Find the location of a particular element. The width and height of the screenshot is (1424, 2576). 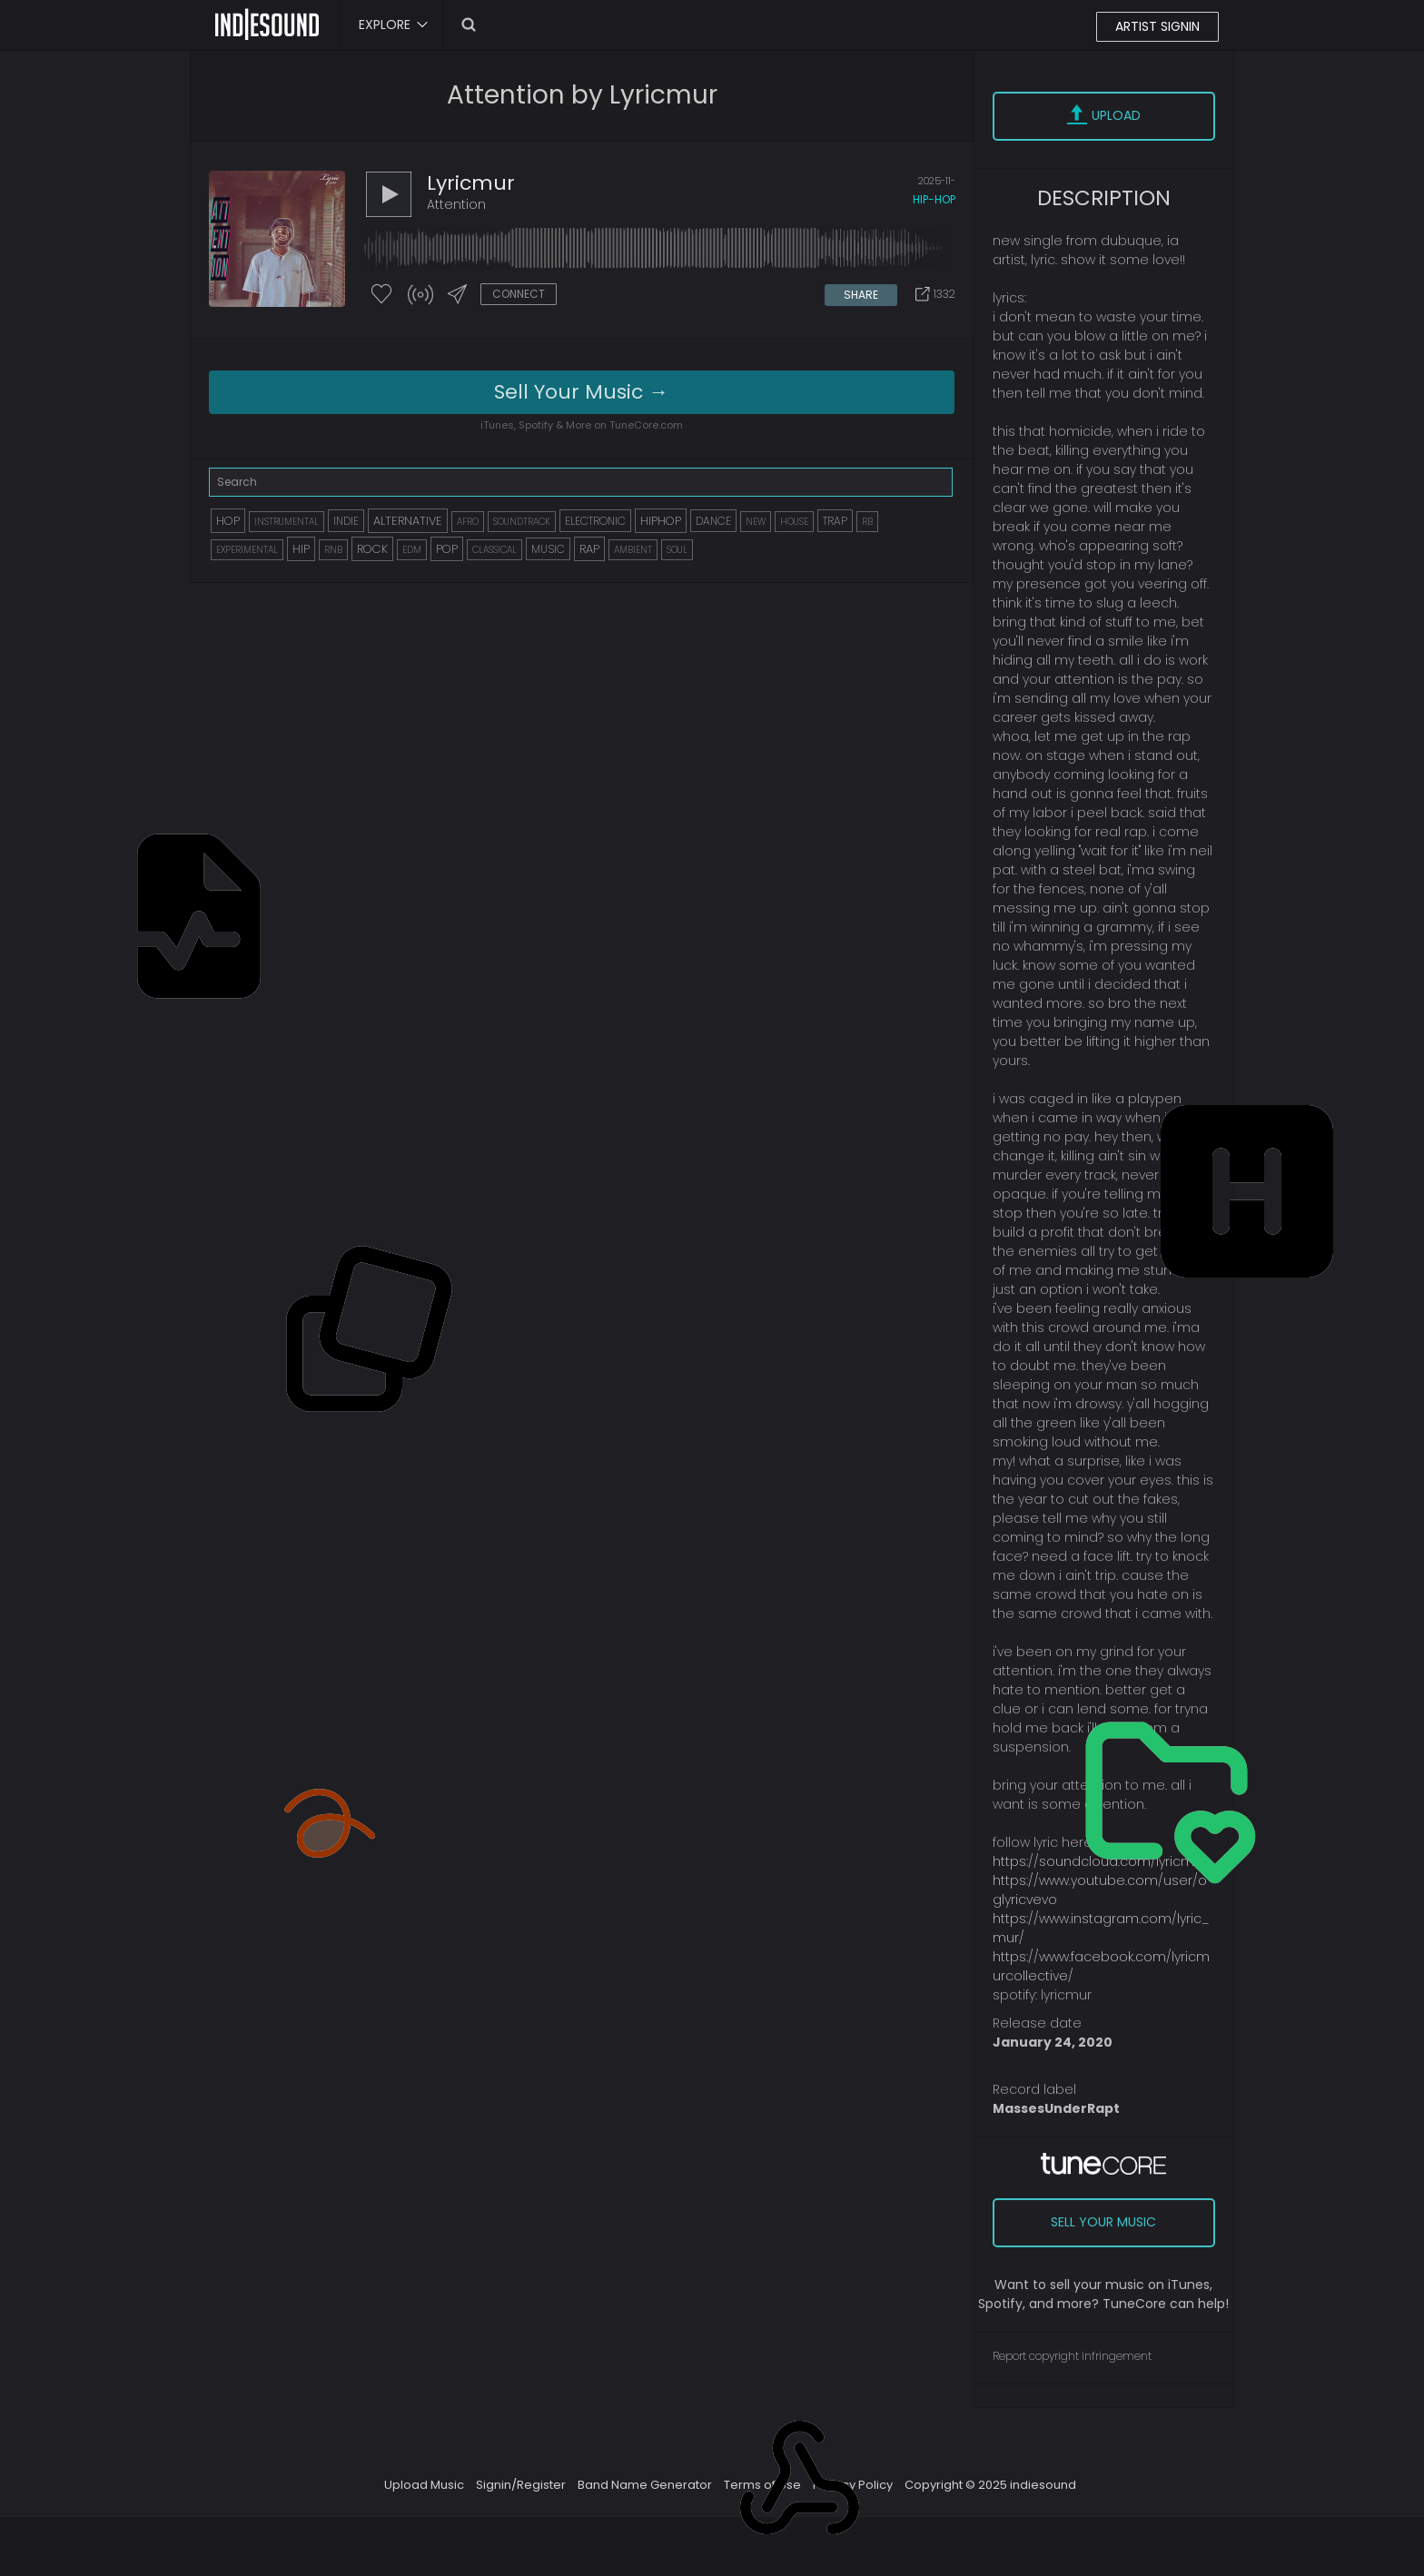

configure webhook integrations is located at coordinates (799, 2480).